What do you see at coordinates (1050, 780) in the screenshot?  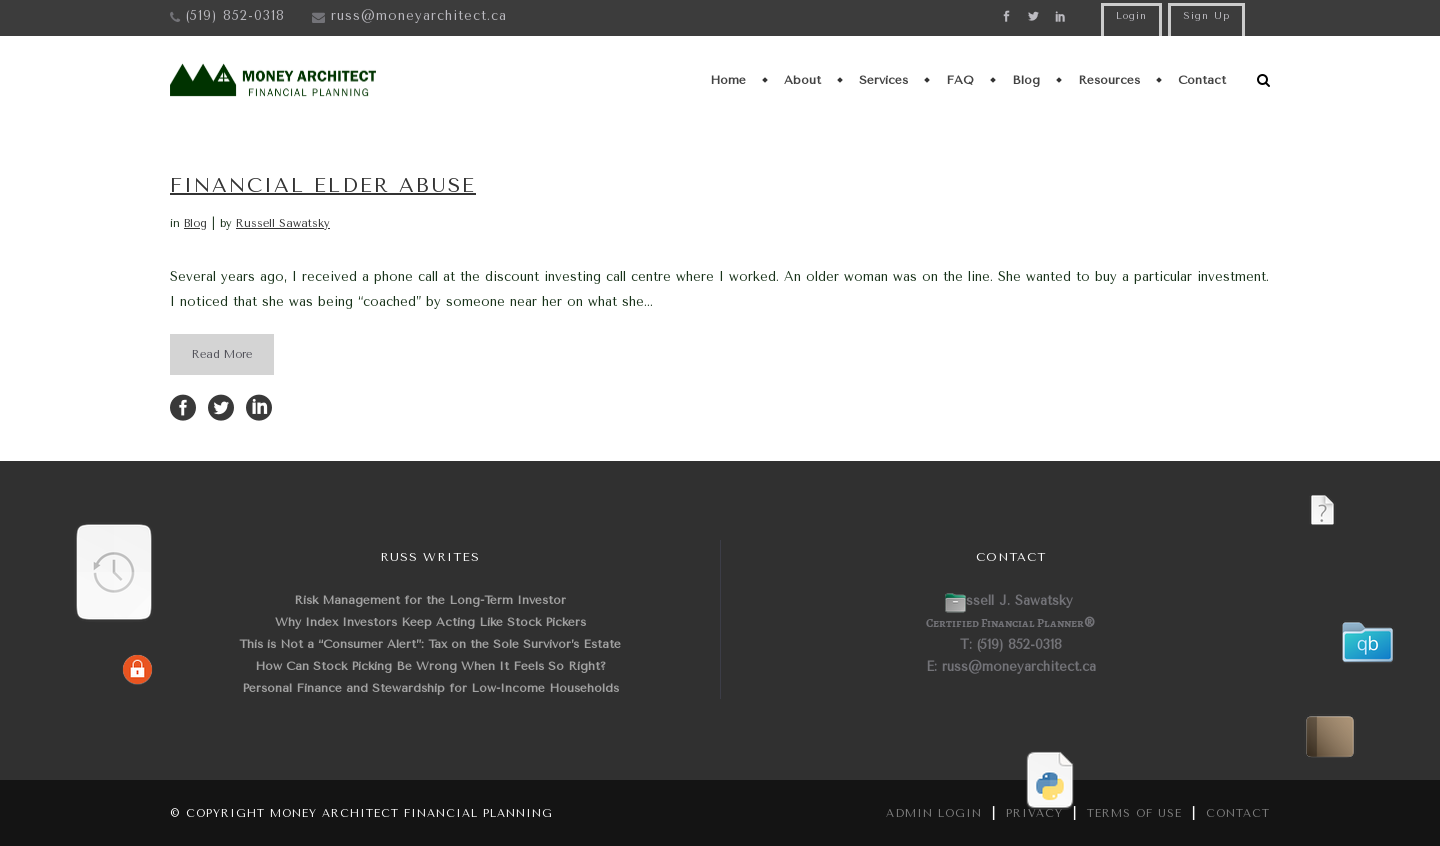 I see `a python script or source code file` at bounding box center [1050, 780].